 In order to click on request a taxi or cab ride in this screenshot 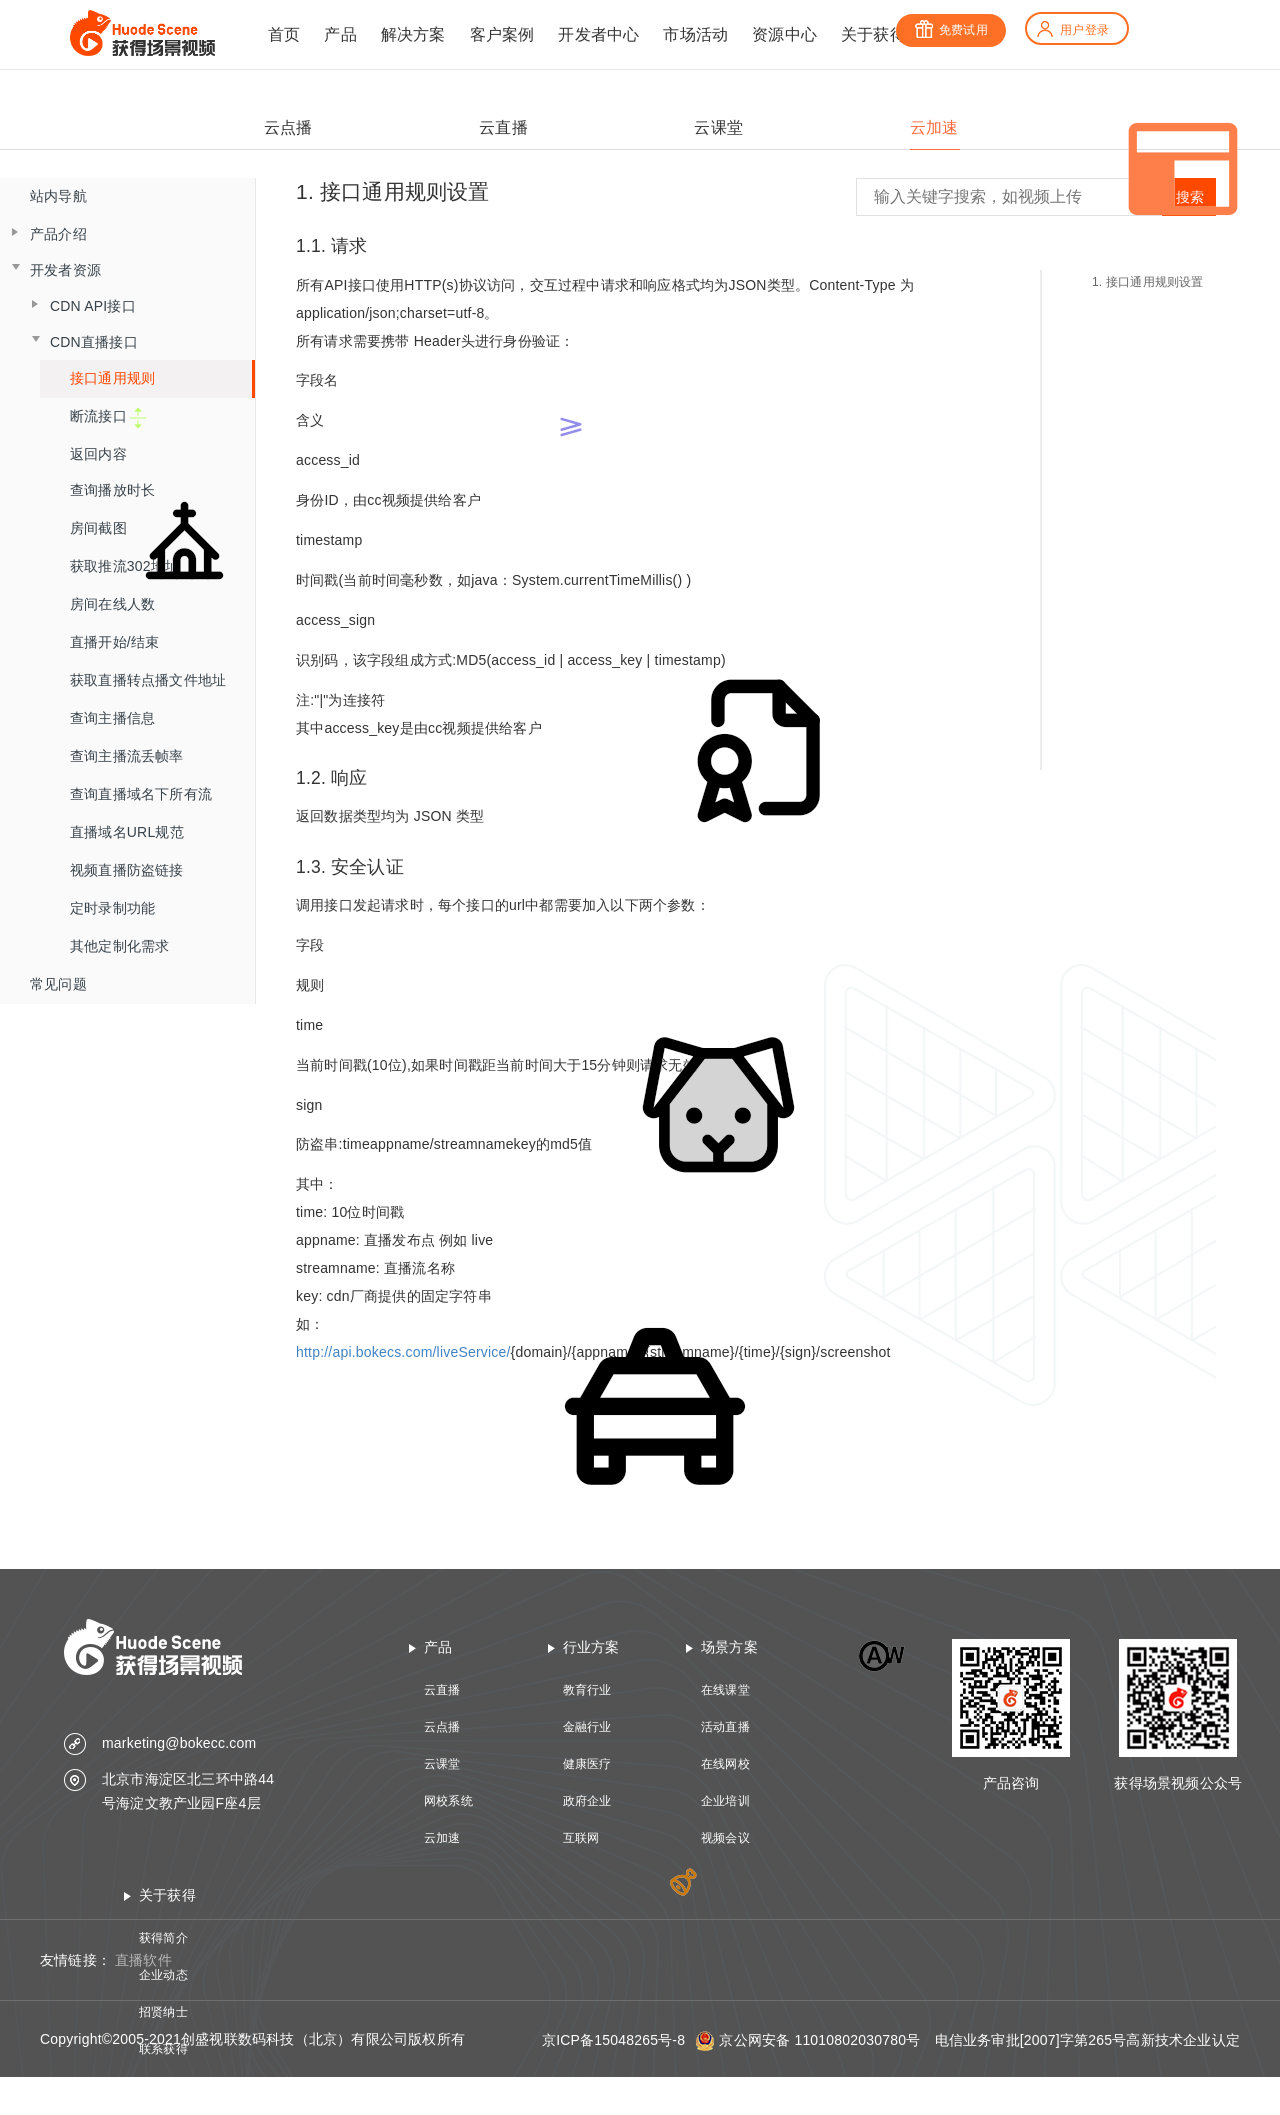, I will do `click(655, 1418)`.